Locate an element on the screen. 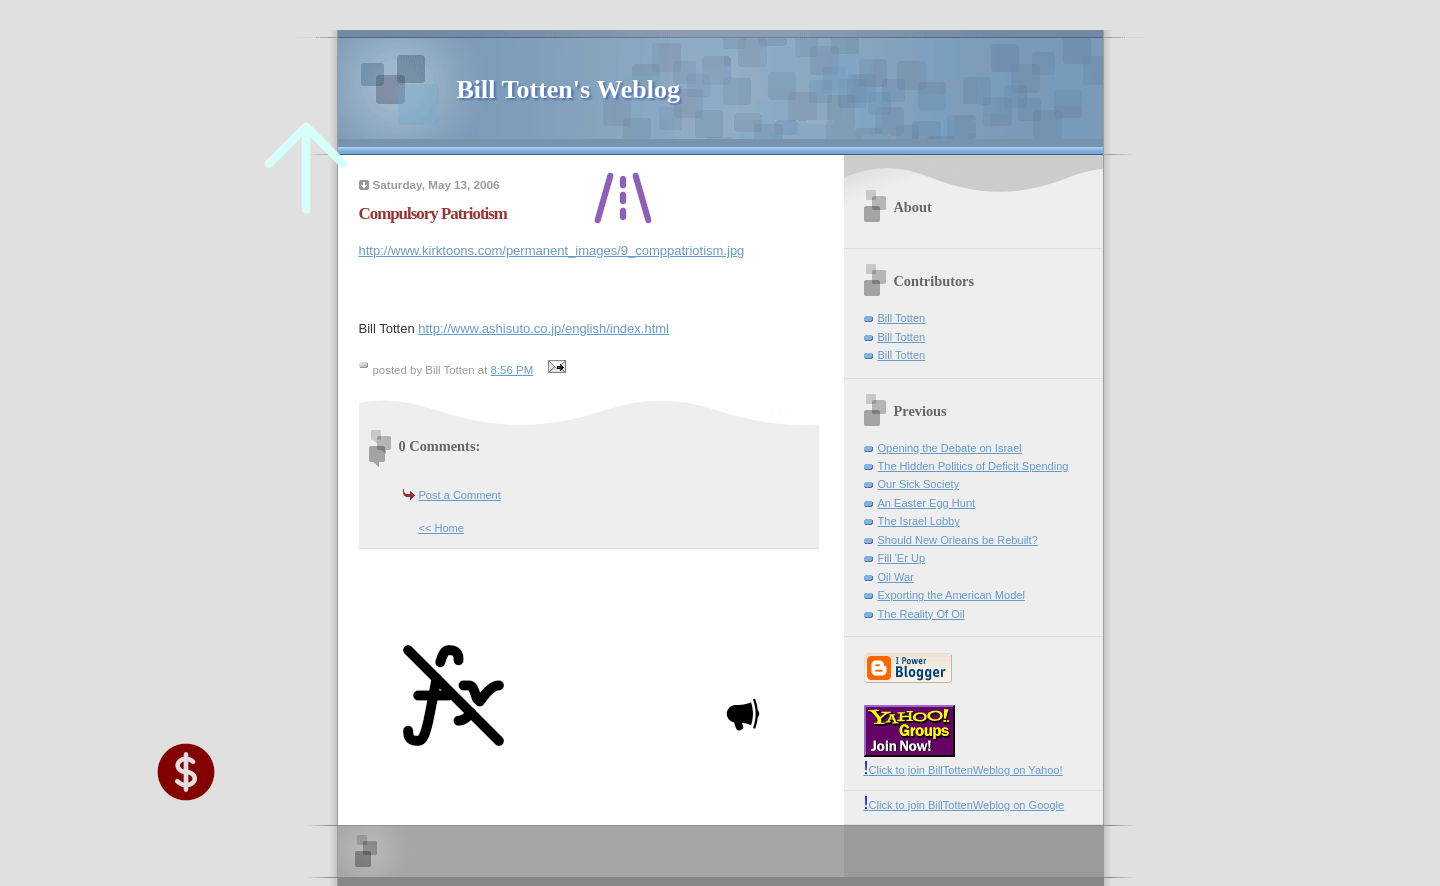 The width and height of the screenshot is (1440, 886). view account balance or financial information is located at coordinates (186, 772).